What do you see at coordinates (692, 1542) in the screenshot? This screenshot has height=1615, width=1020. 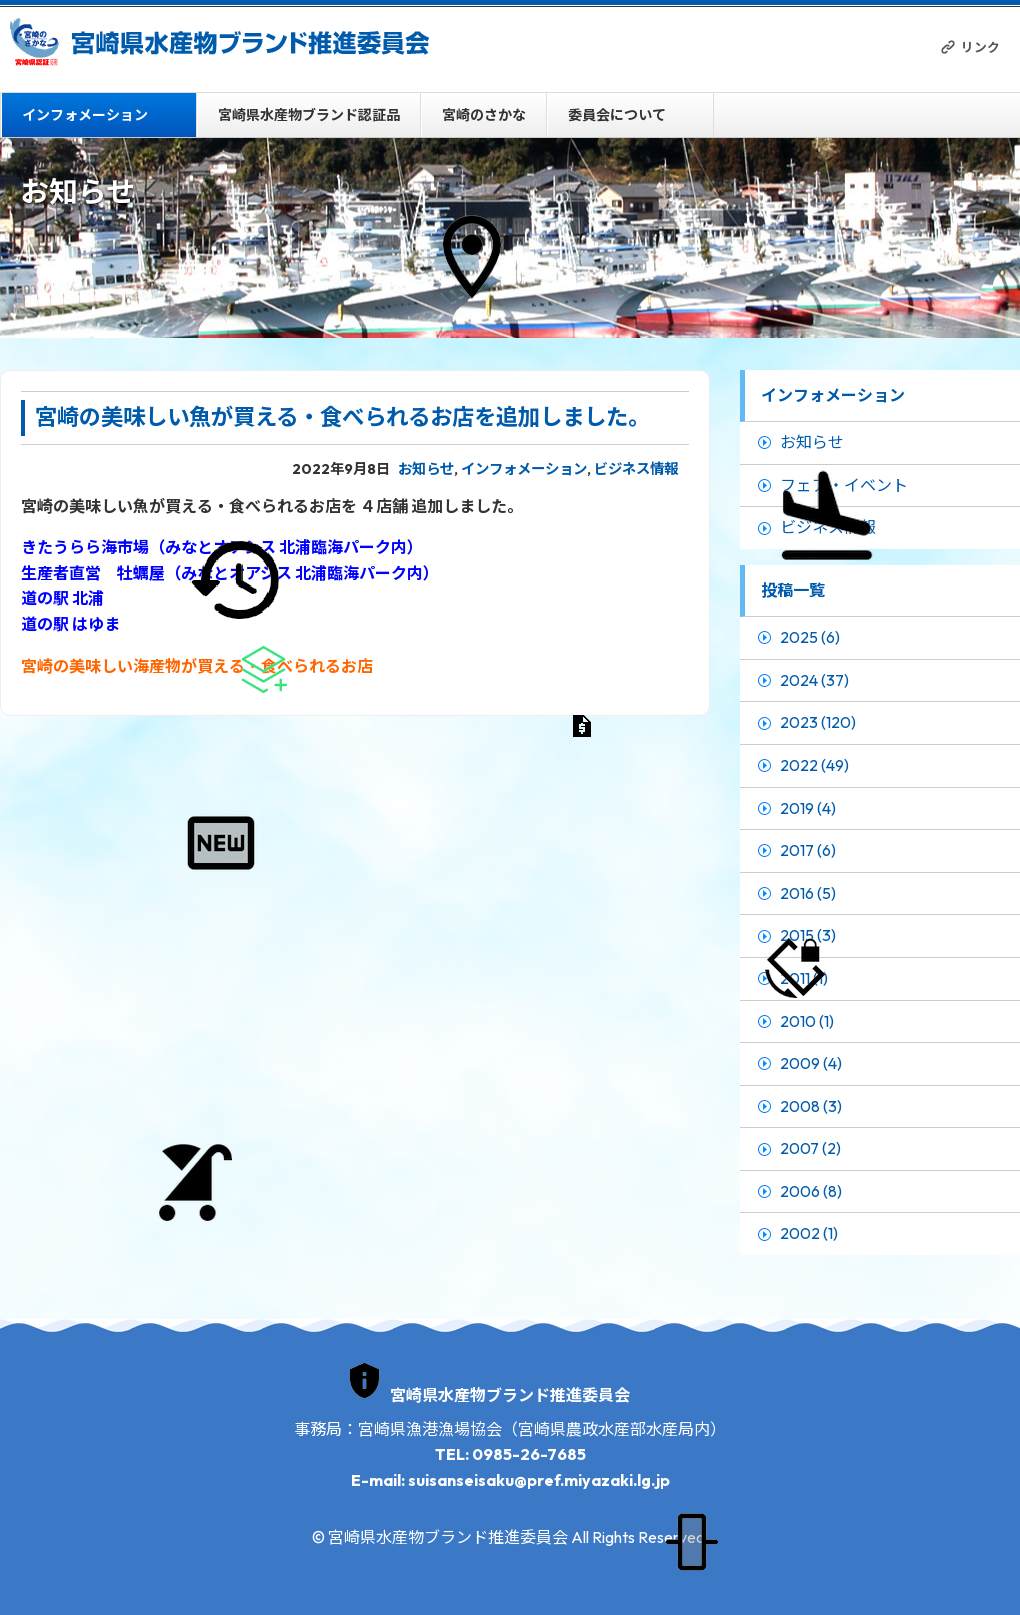 I see `align object to vertical center` at bounding box center [692, 1542].